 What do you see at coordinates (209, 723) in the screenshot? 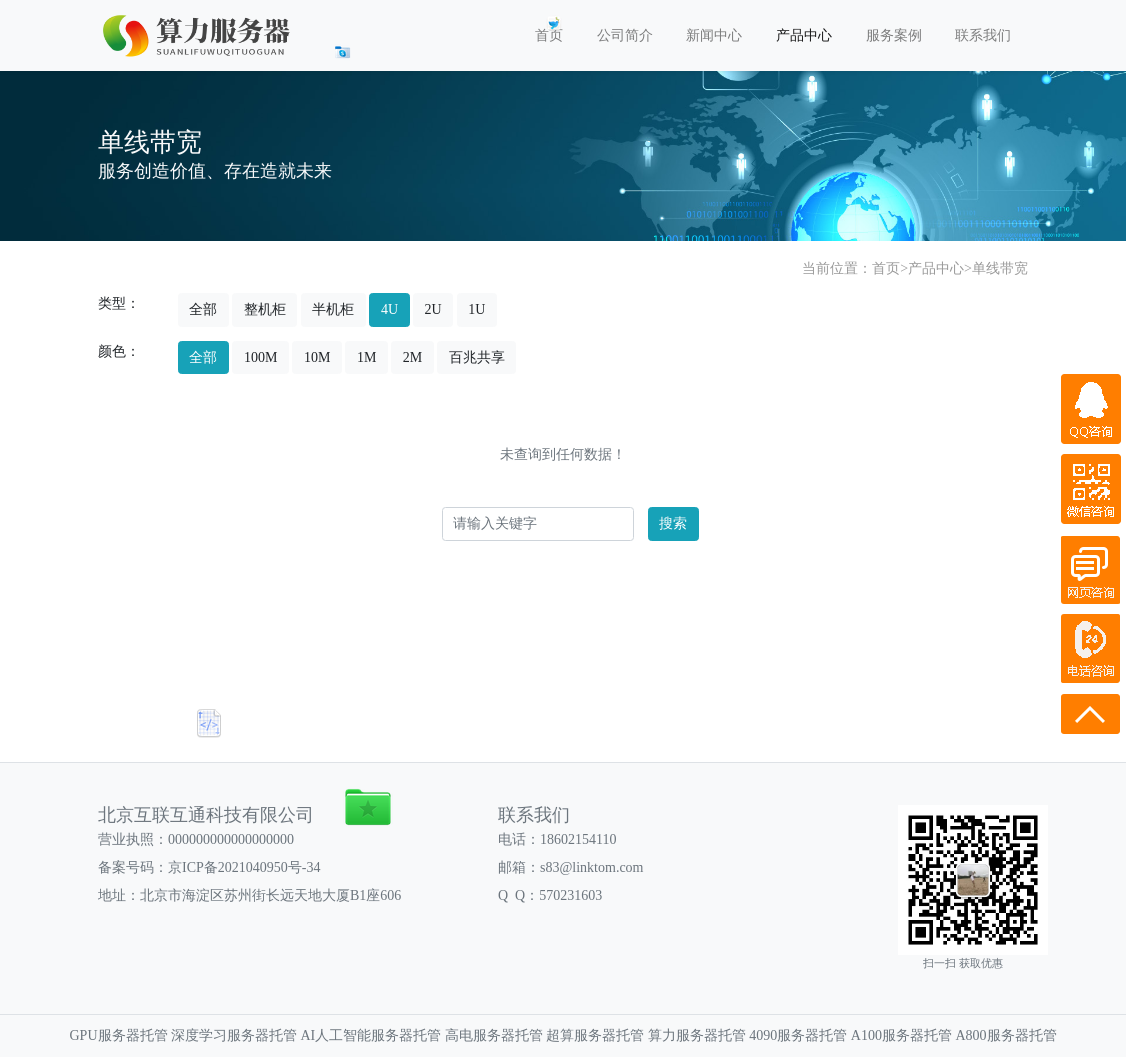
I see `a twig template file` at bounding box center [209, 723].